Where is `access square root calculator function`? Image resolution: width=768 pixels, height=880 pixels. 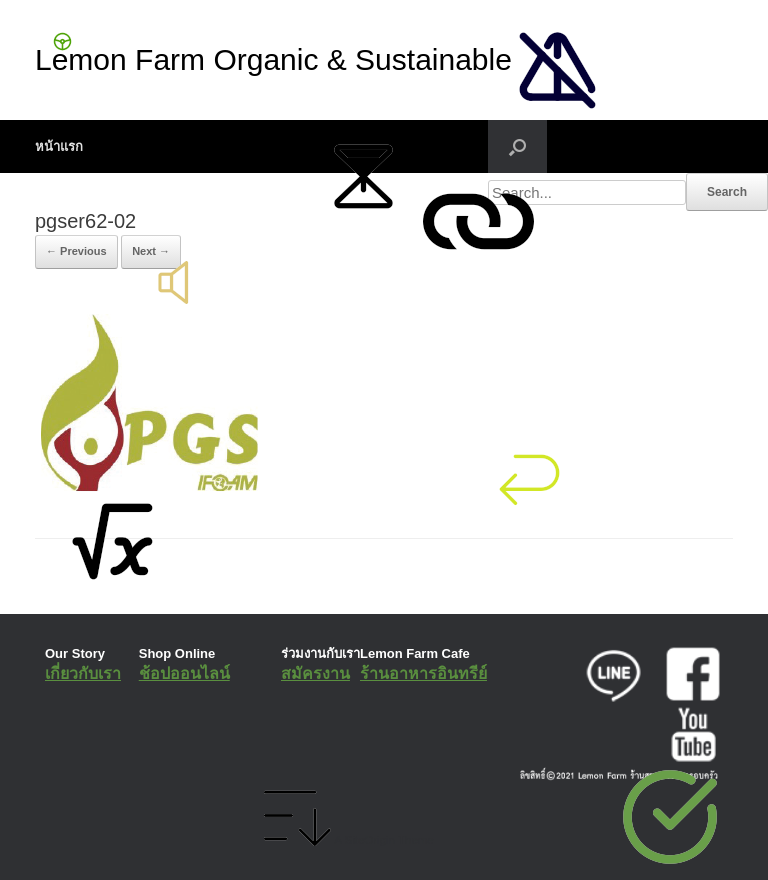
access square root calculator function is located at coordinates (114, 541).